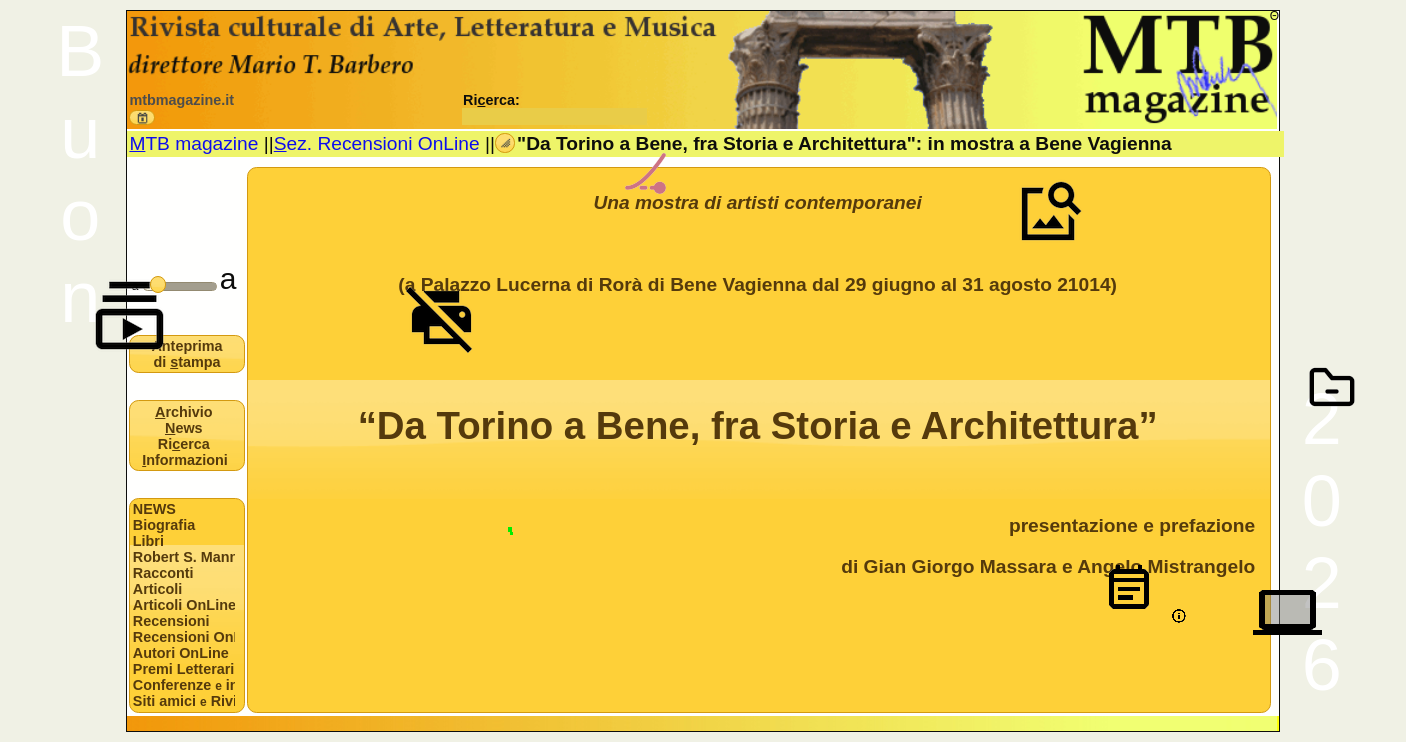 The height and width of the screenshot is (742, 1406). Describe the element at coordinates (441, 317) in the screenshot. I see `printing is unavailable or disabled` at that location.